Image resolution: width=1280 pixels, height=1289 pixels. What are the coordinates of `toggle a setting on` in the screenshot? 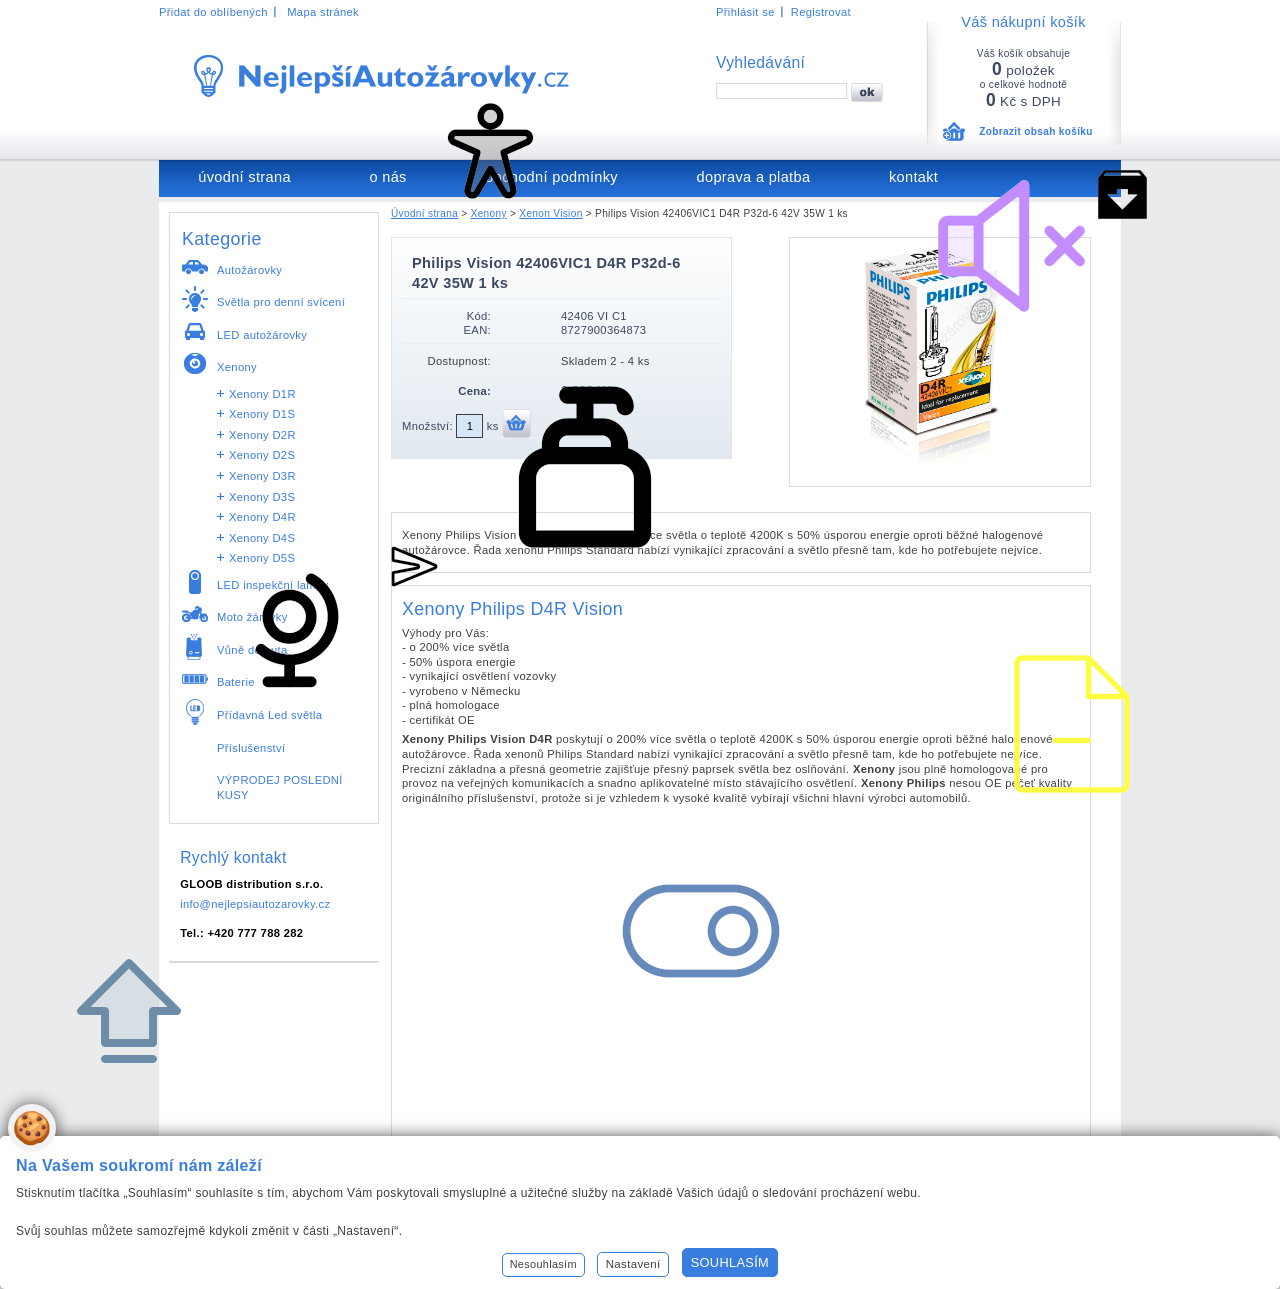 It's located at (701, 931).